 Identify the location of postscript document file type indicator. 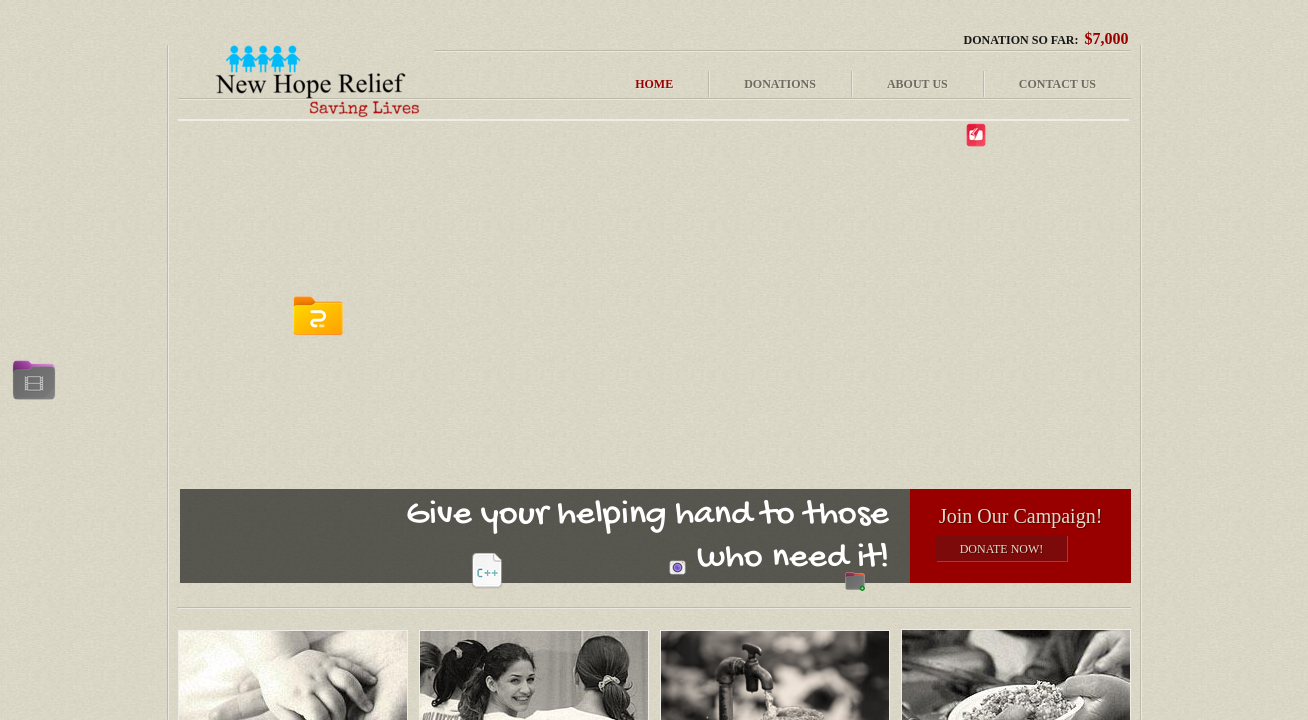
(976, 135).